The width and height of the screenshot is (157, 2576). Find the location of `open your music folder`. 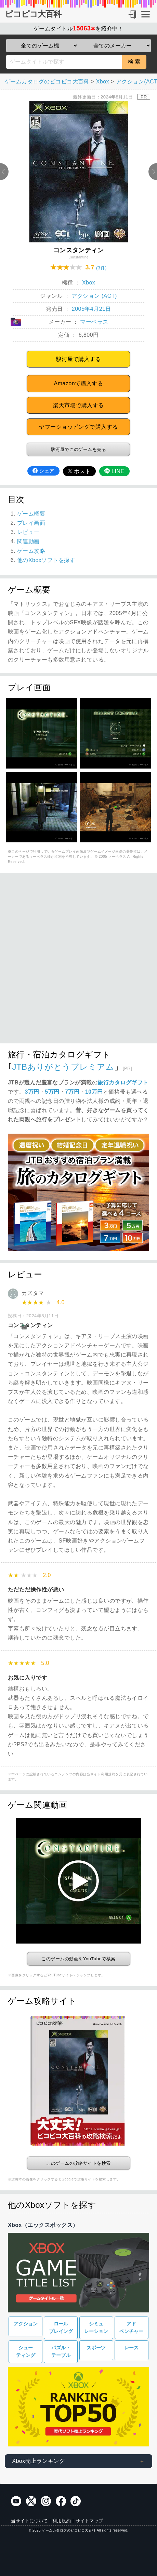

open your music folder is located at coordinates (24, 1327).